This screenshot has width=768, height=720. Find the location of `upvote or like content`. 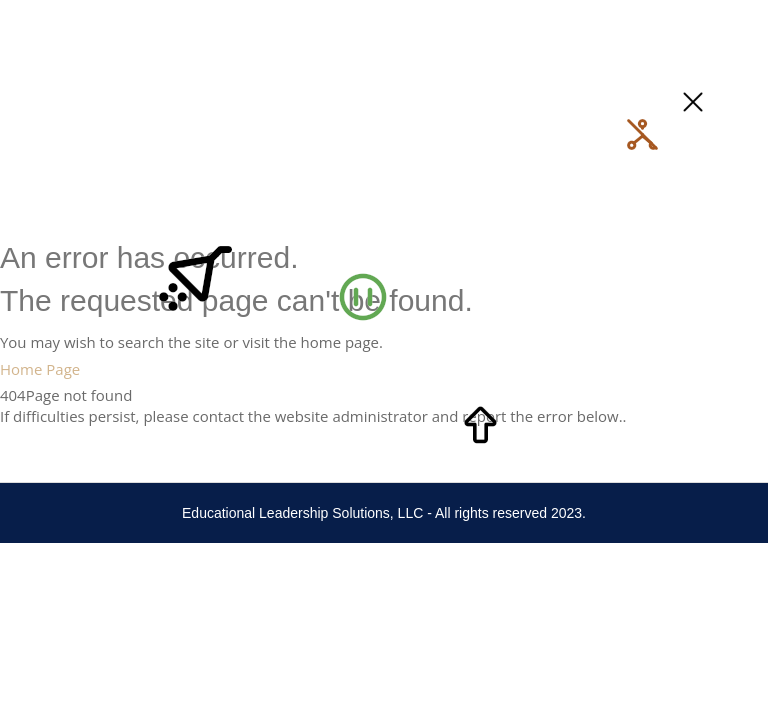

upvote or like content is located at coordinates (480, 424).